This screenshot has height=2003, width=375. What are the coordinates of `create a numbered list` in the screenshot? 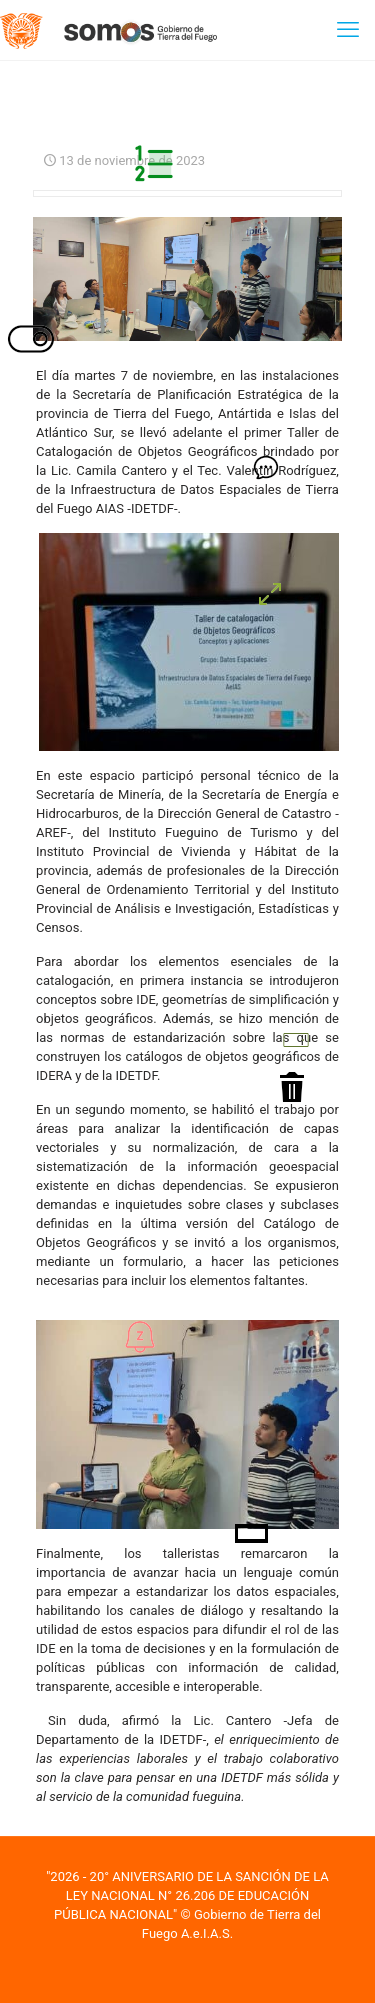 It's located at (154, 164).